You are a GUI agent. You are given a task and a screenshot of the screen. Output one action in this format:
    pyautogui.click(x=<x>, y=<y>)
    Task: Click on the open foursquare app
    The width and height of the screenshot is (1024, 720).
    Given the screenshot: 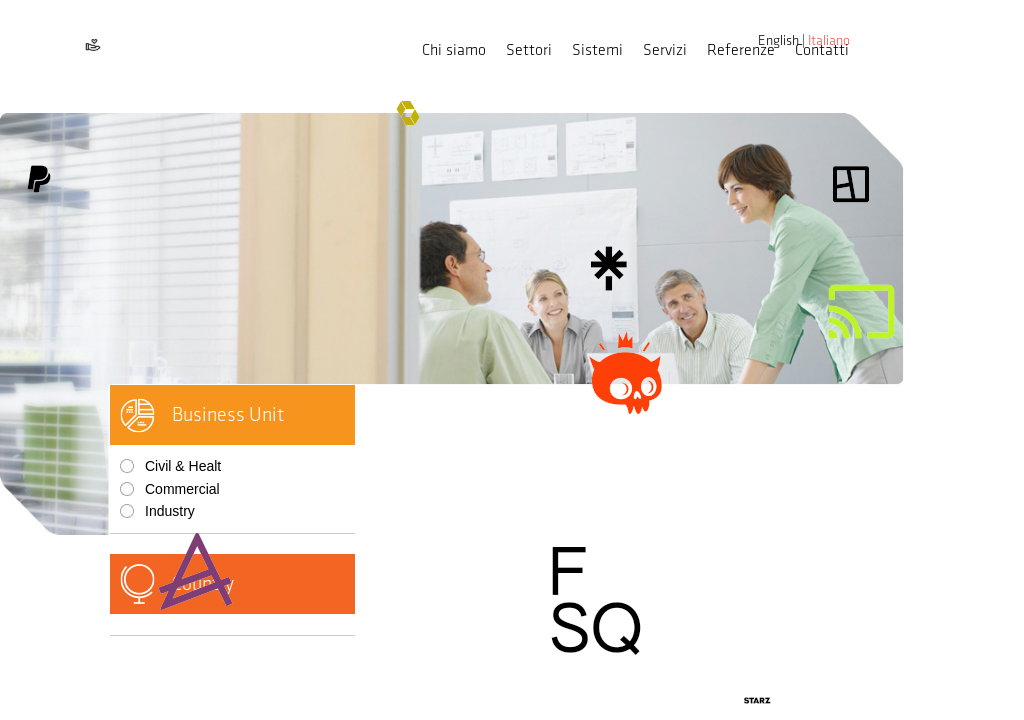 What is the action you would take?
    pyautogui.click(x=596, y=601)
    